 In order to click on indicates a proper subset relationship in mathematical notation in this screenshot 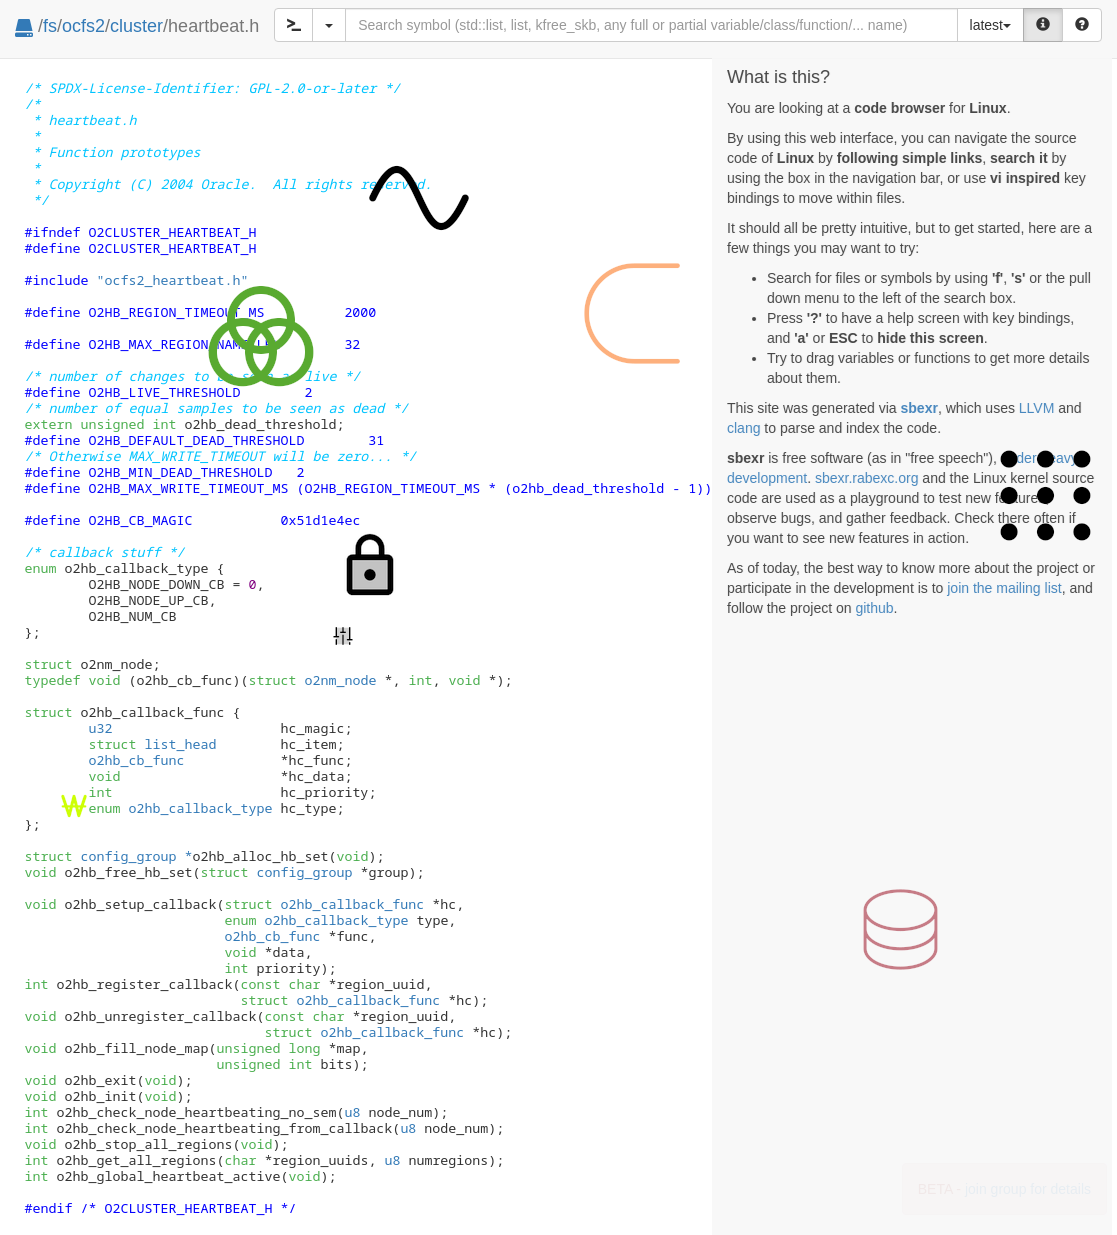, I will do `click(634, 313)`.